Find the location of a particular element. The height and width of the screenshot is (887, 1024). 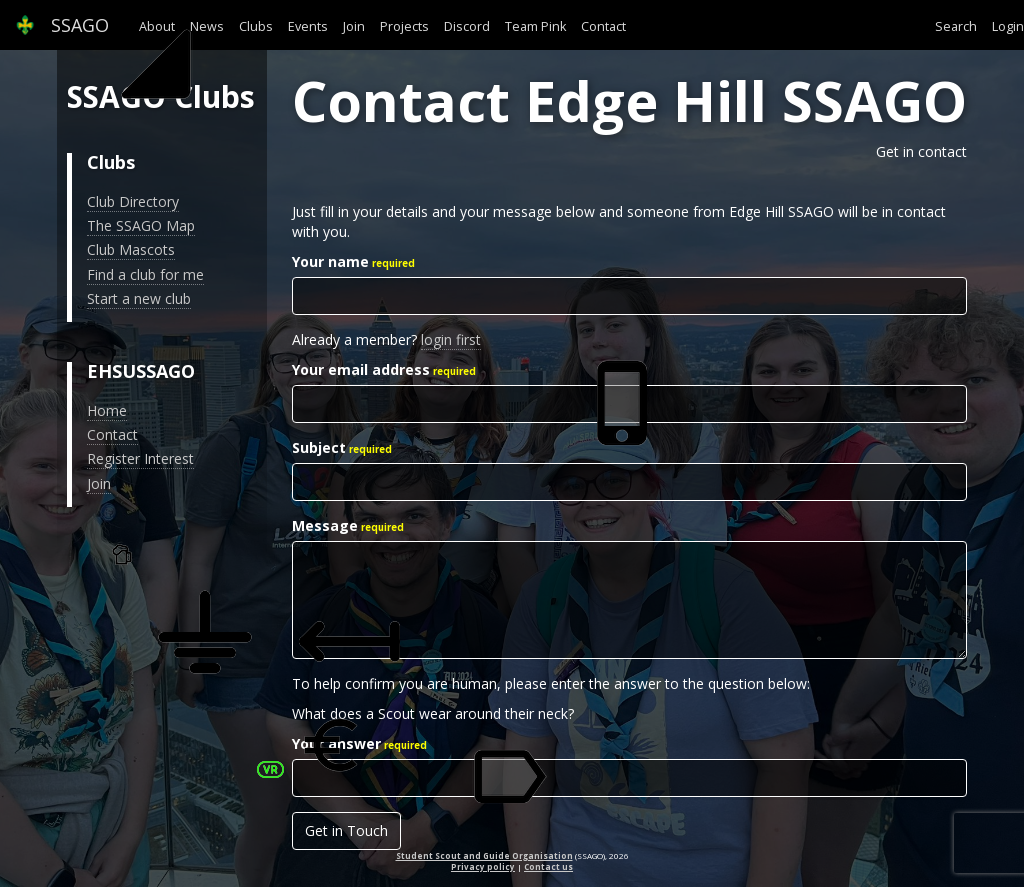

indicates mobile device or smartphone is located at coordinates (624, 403).